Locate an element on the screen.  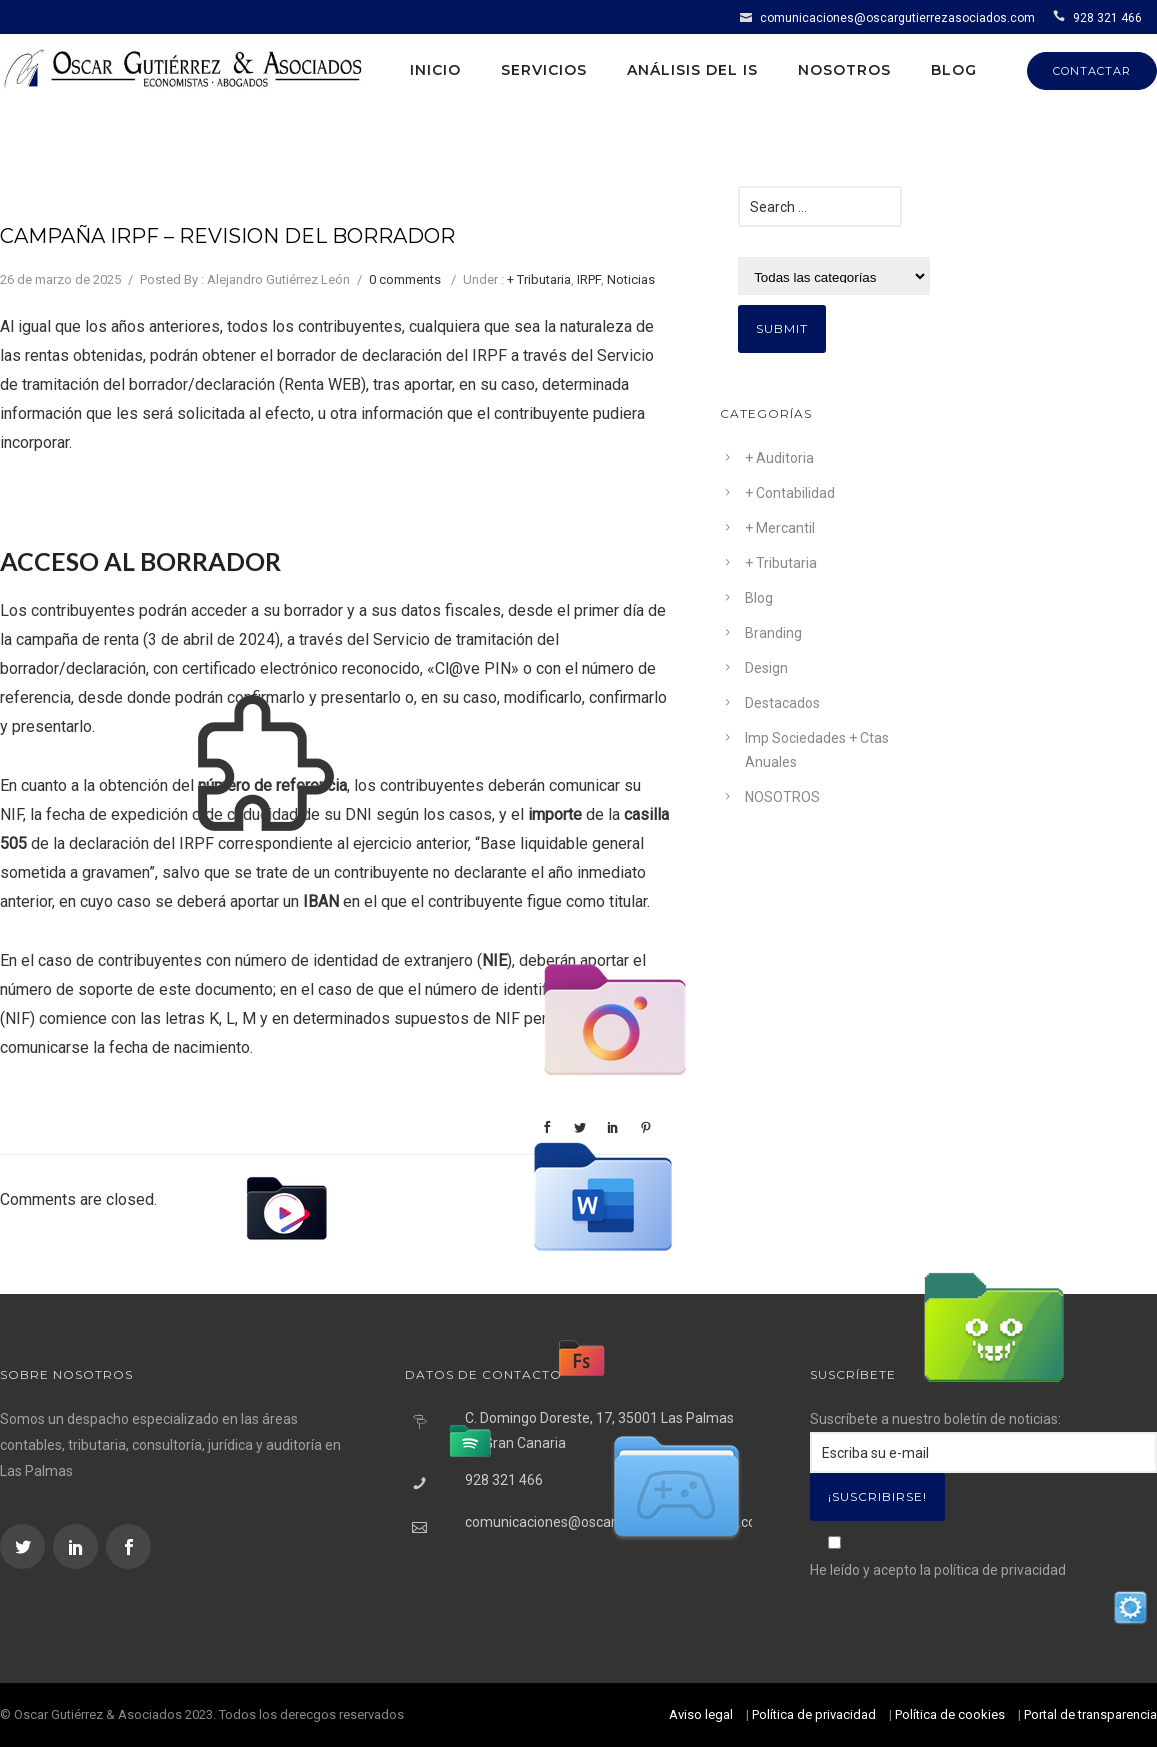
open folder containing Microsoft Word documents is located at coordinates (602, 1200).